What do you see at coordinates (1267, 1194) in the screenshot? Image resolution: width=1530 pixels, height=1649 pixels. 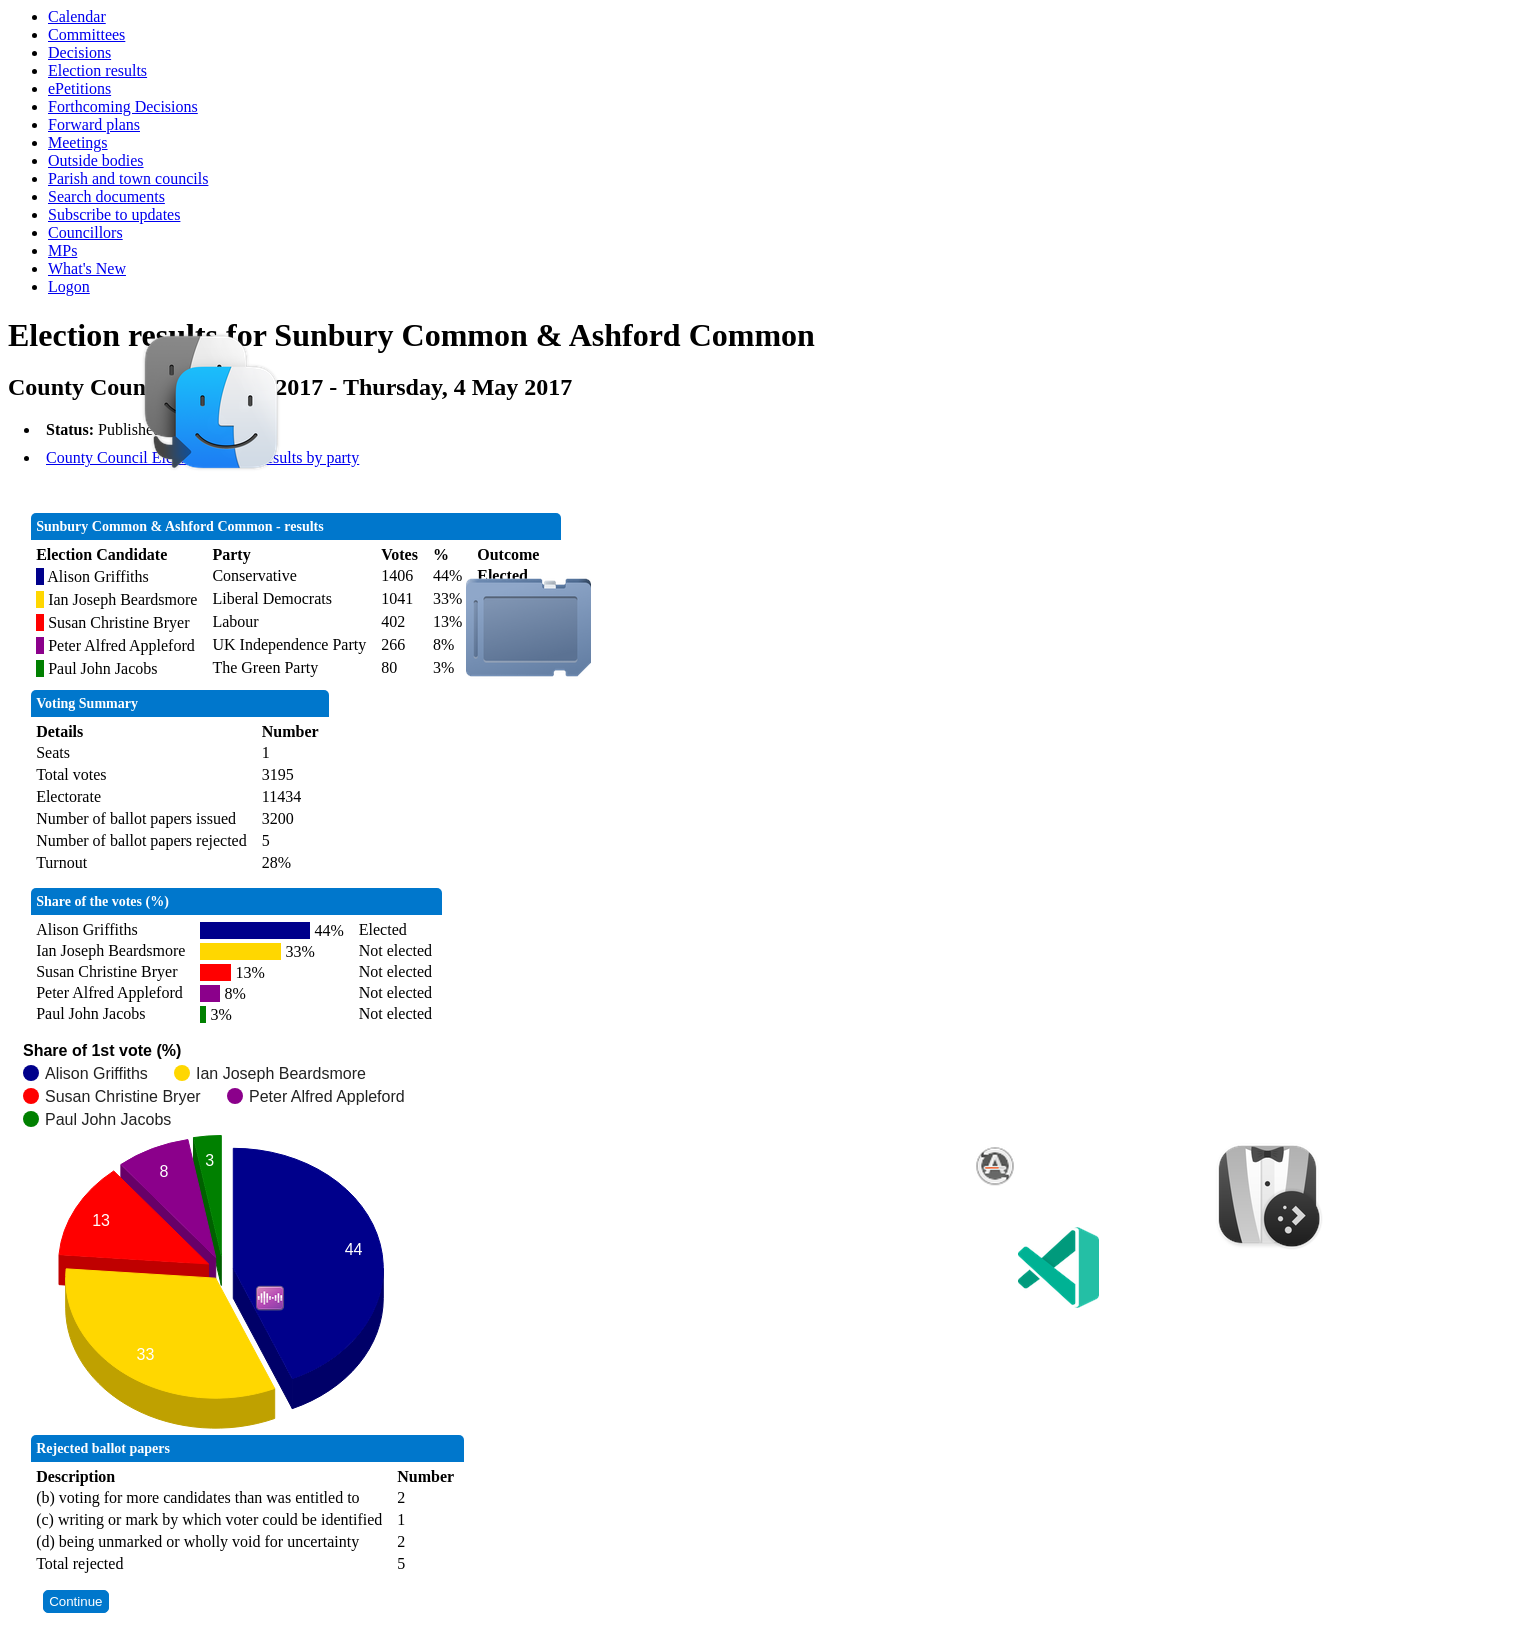 I see `customize plasma desktop theme settings` at bounding box center [1267, 1194].